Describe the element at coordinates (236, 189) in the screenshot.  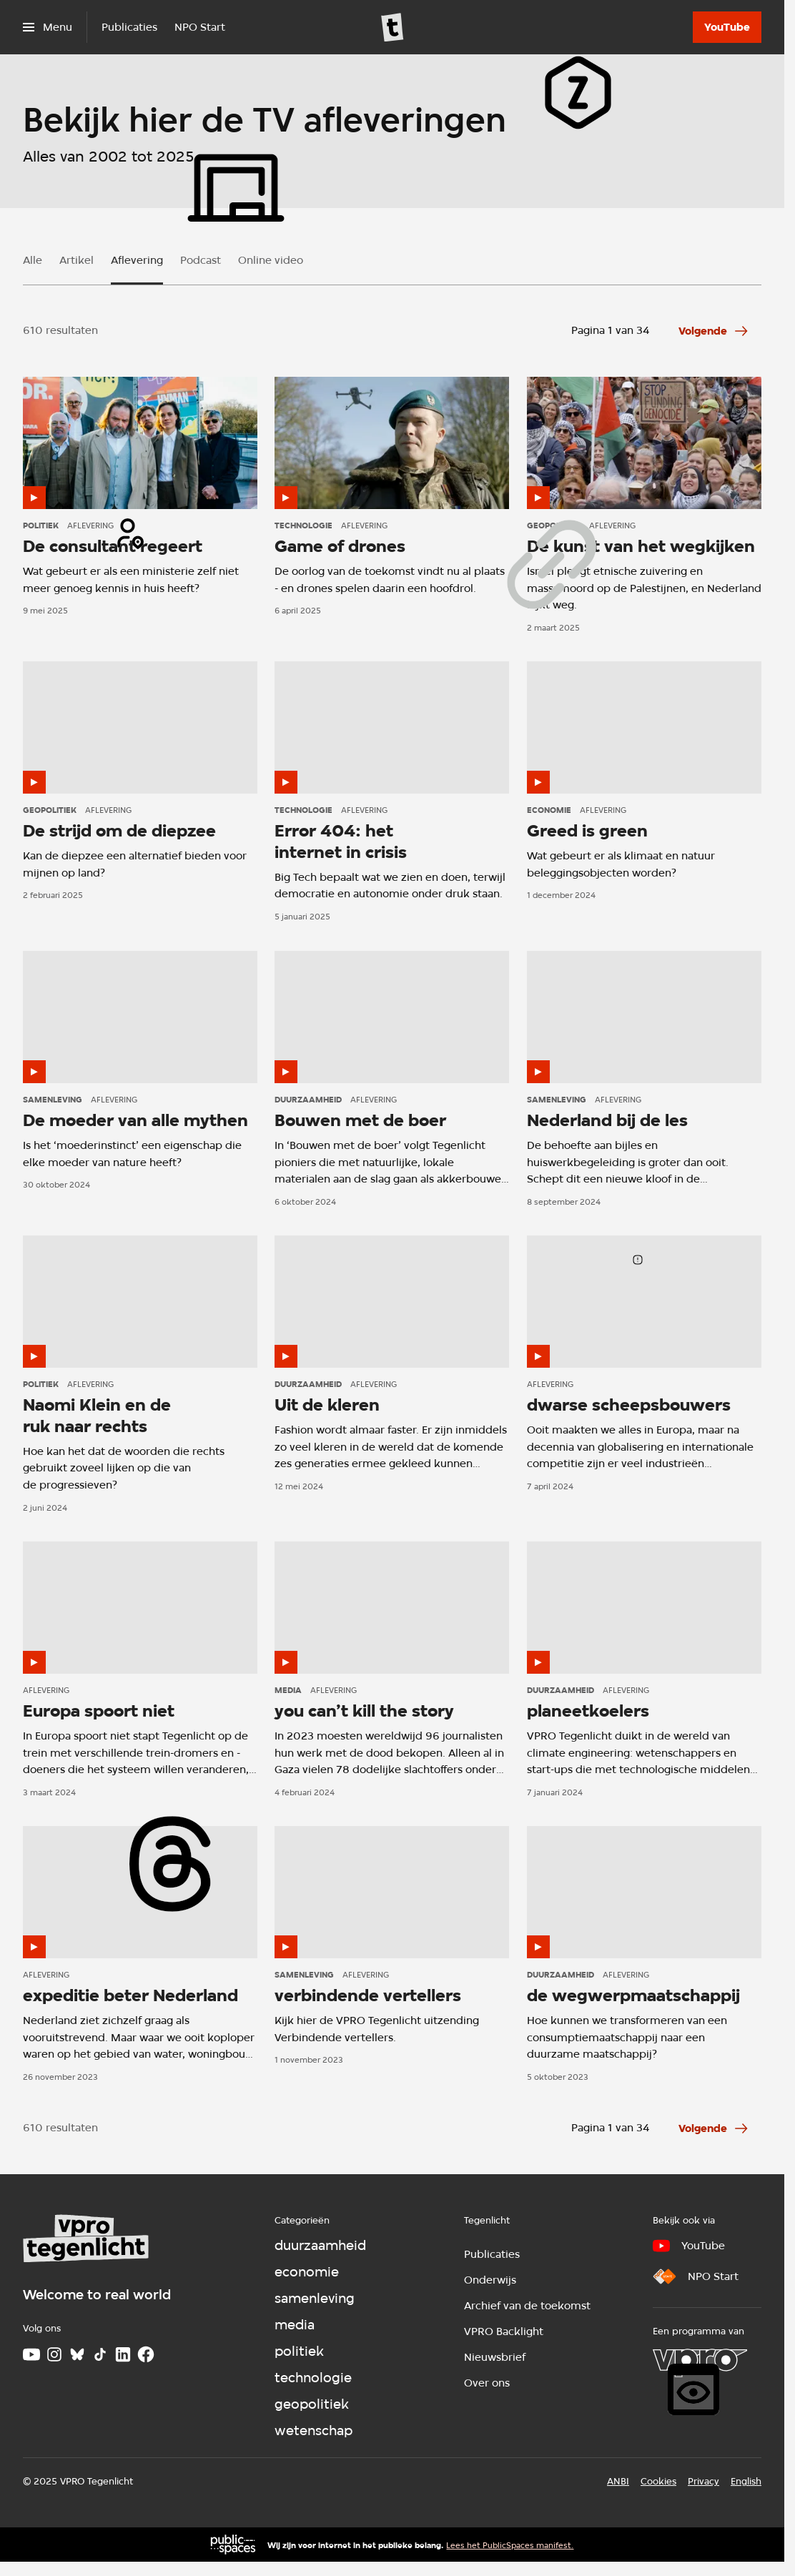
I see `open whiteboard or presentation mode` at that location.